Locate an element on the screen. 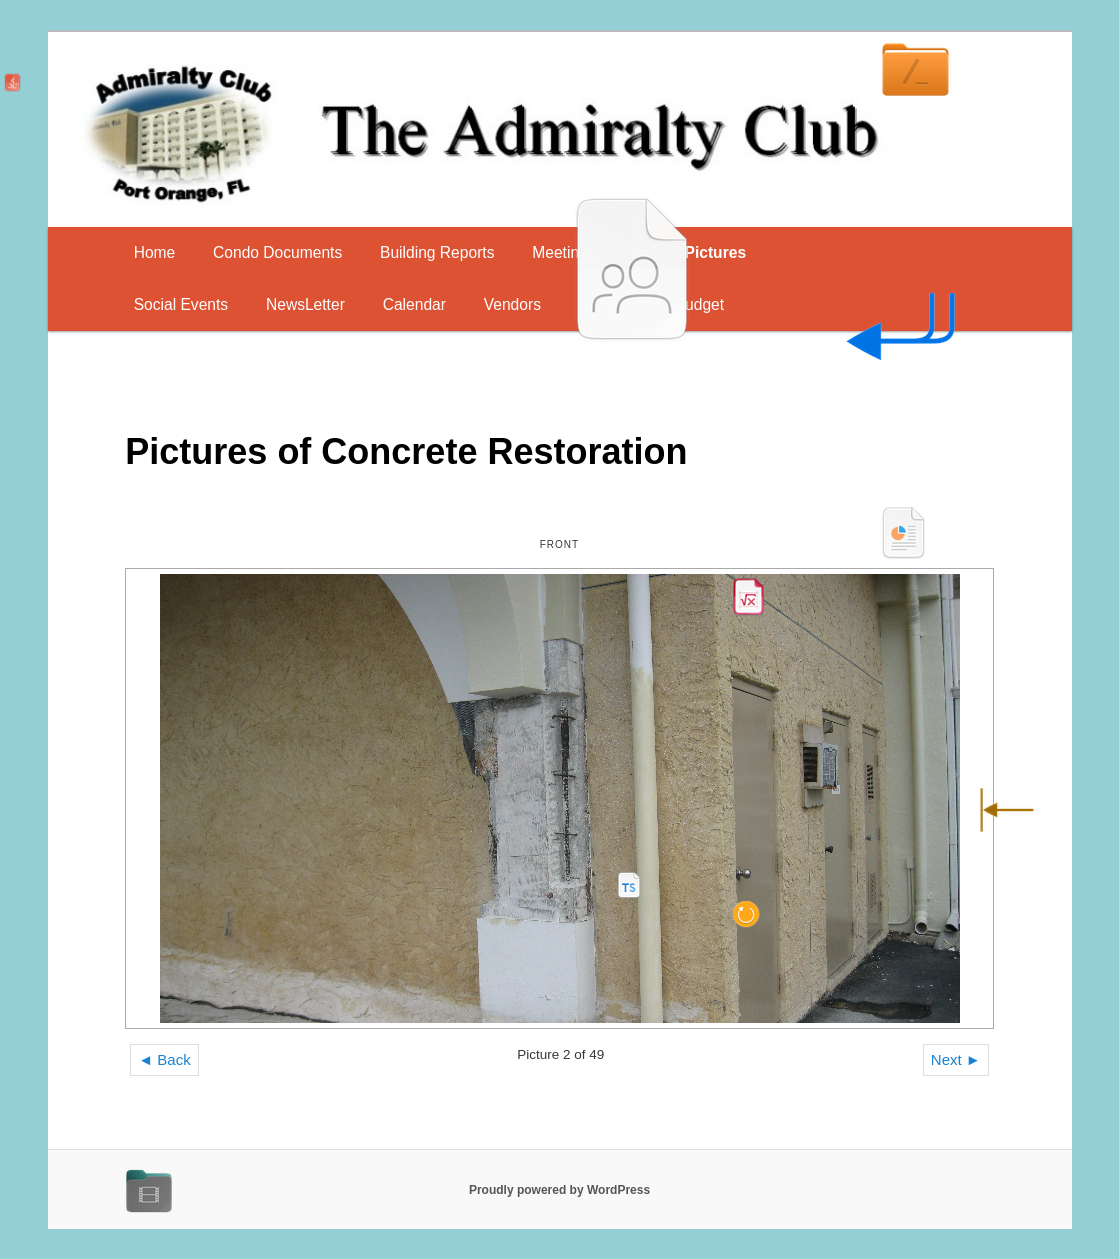  credits or attribution text file is located at coordinates (632, 269).